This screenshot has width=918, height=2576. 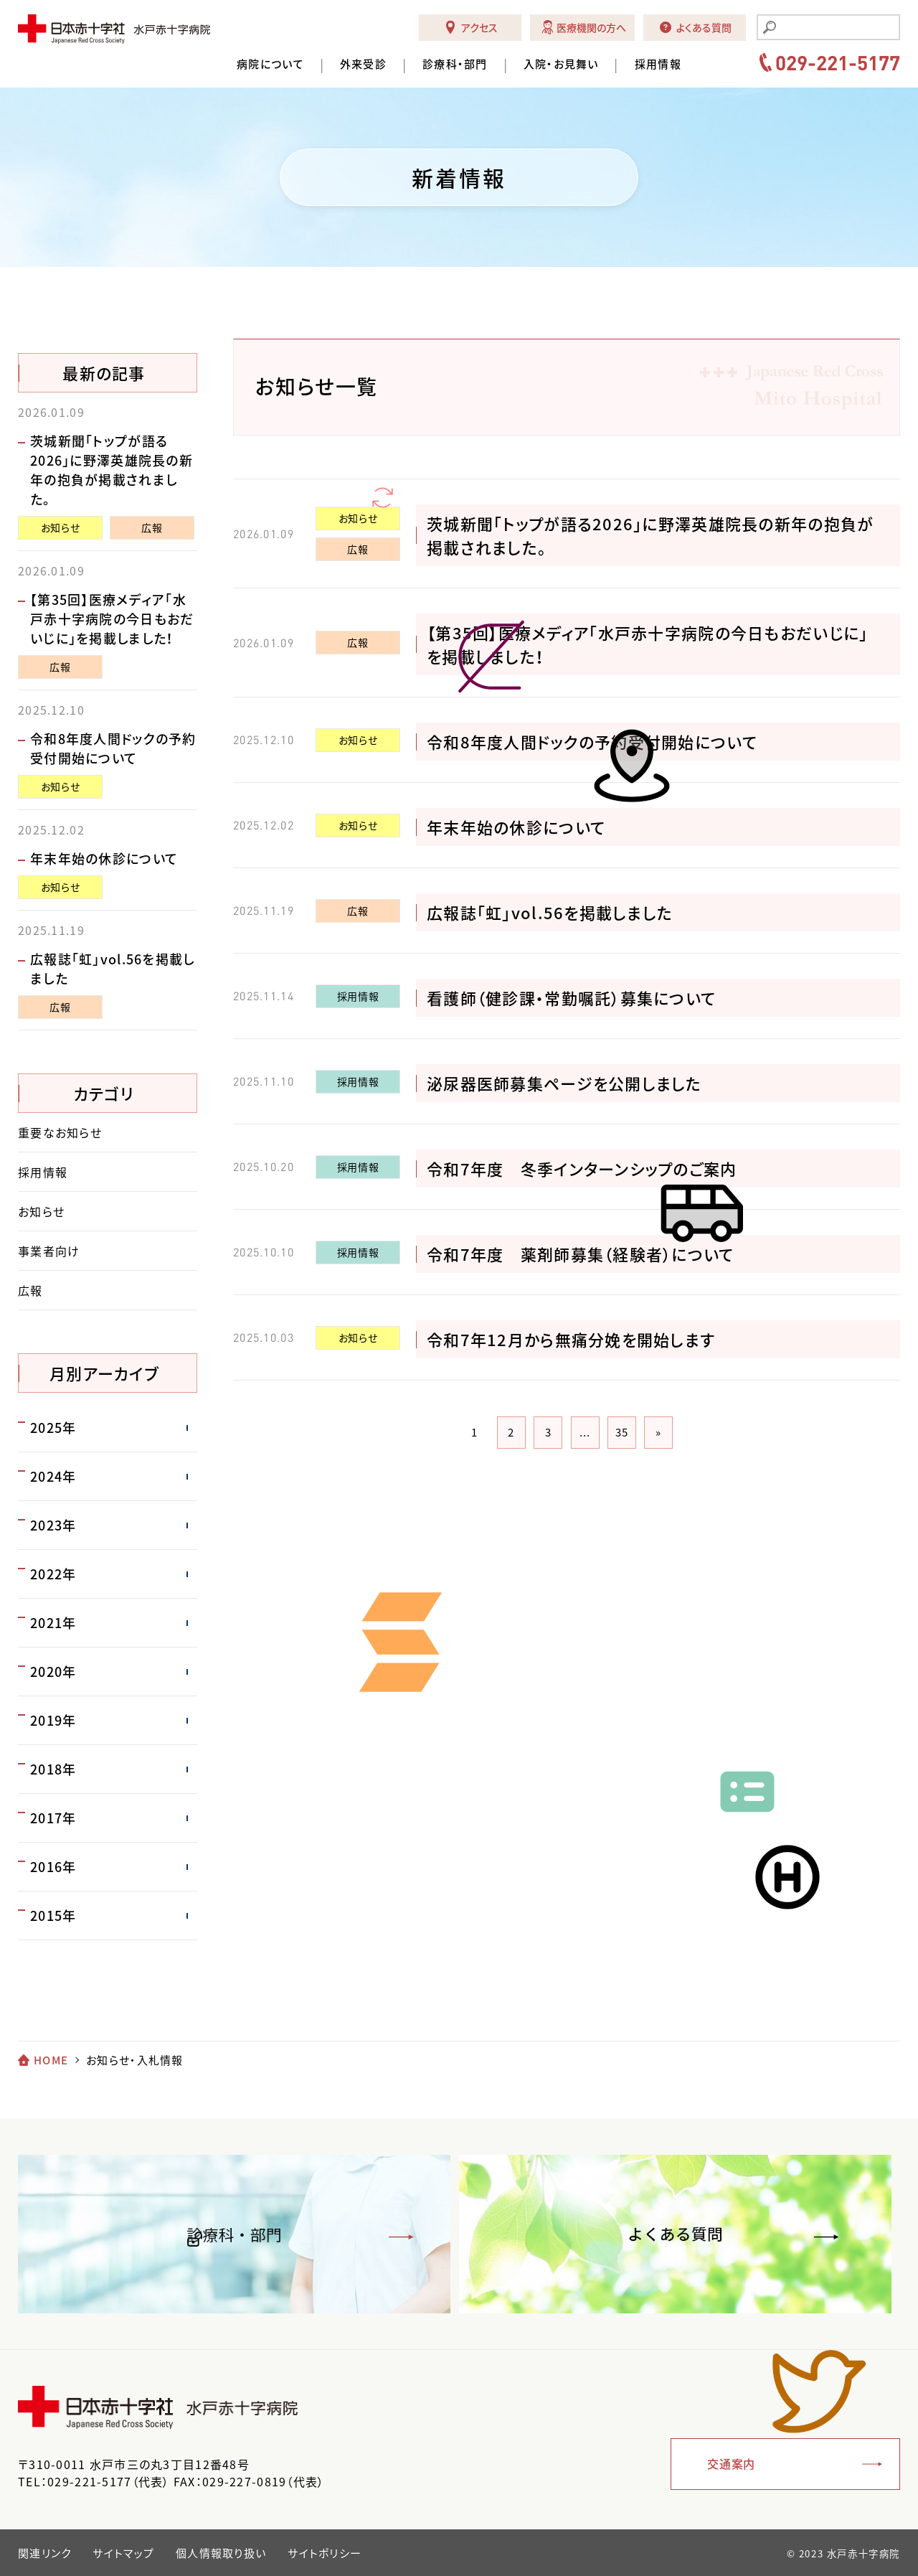 I want to click on share to twitter, so click(x=814, y=2388).